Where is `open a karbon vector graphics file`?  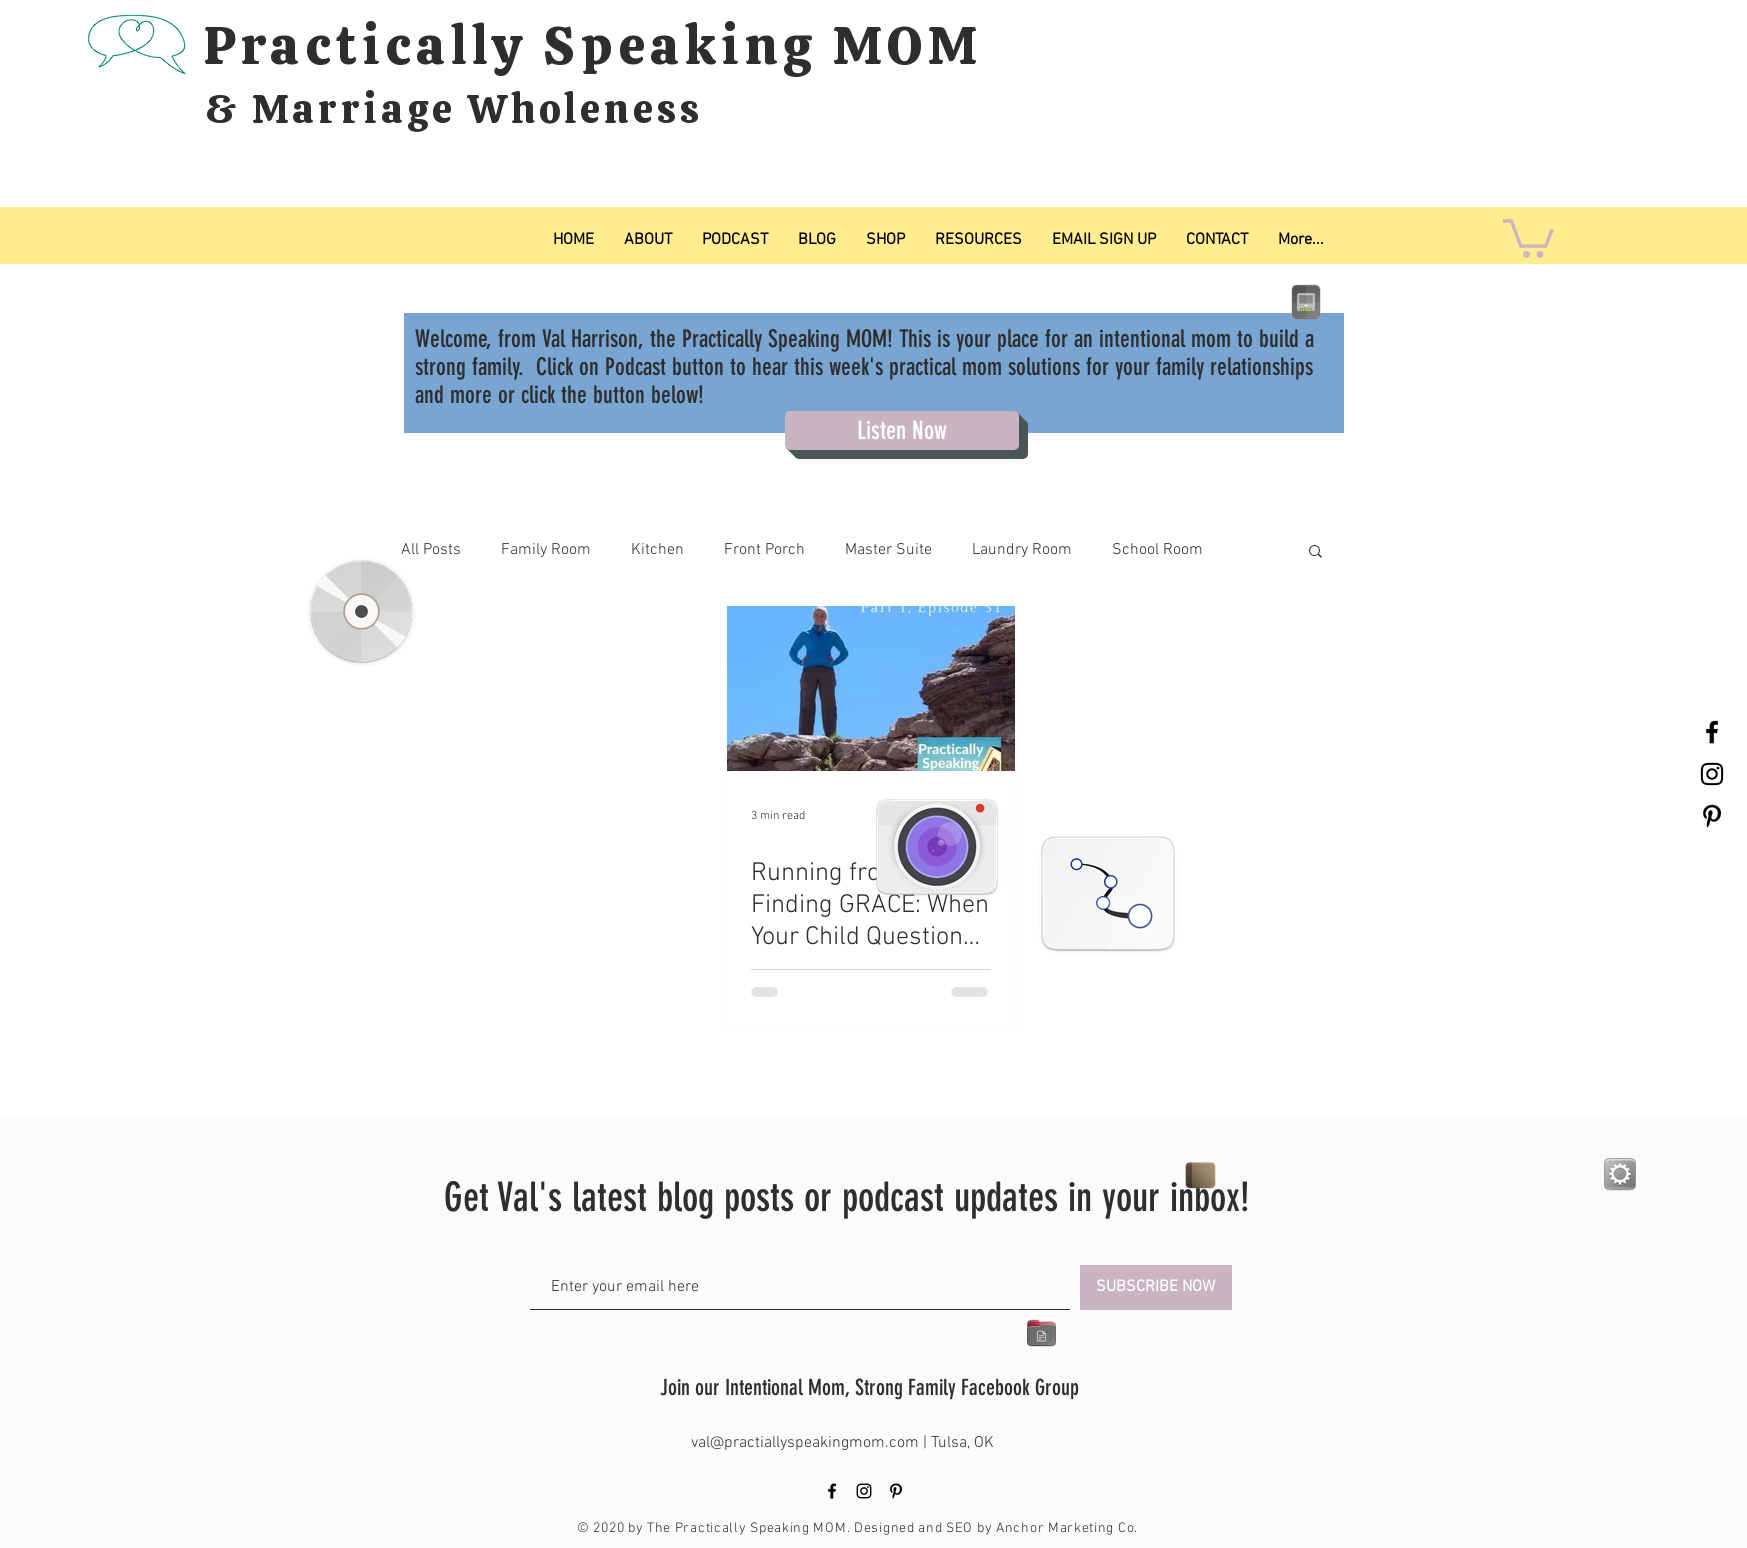 open a karbon vector graphics file is located at coordinates (1108, 889).